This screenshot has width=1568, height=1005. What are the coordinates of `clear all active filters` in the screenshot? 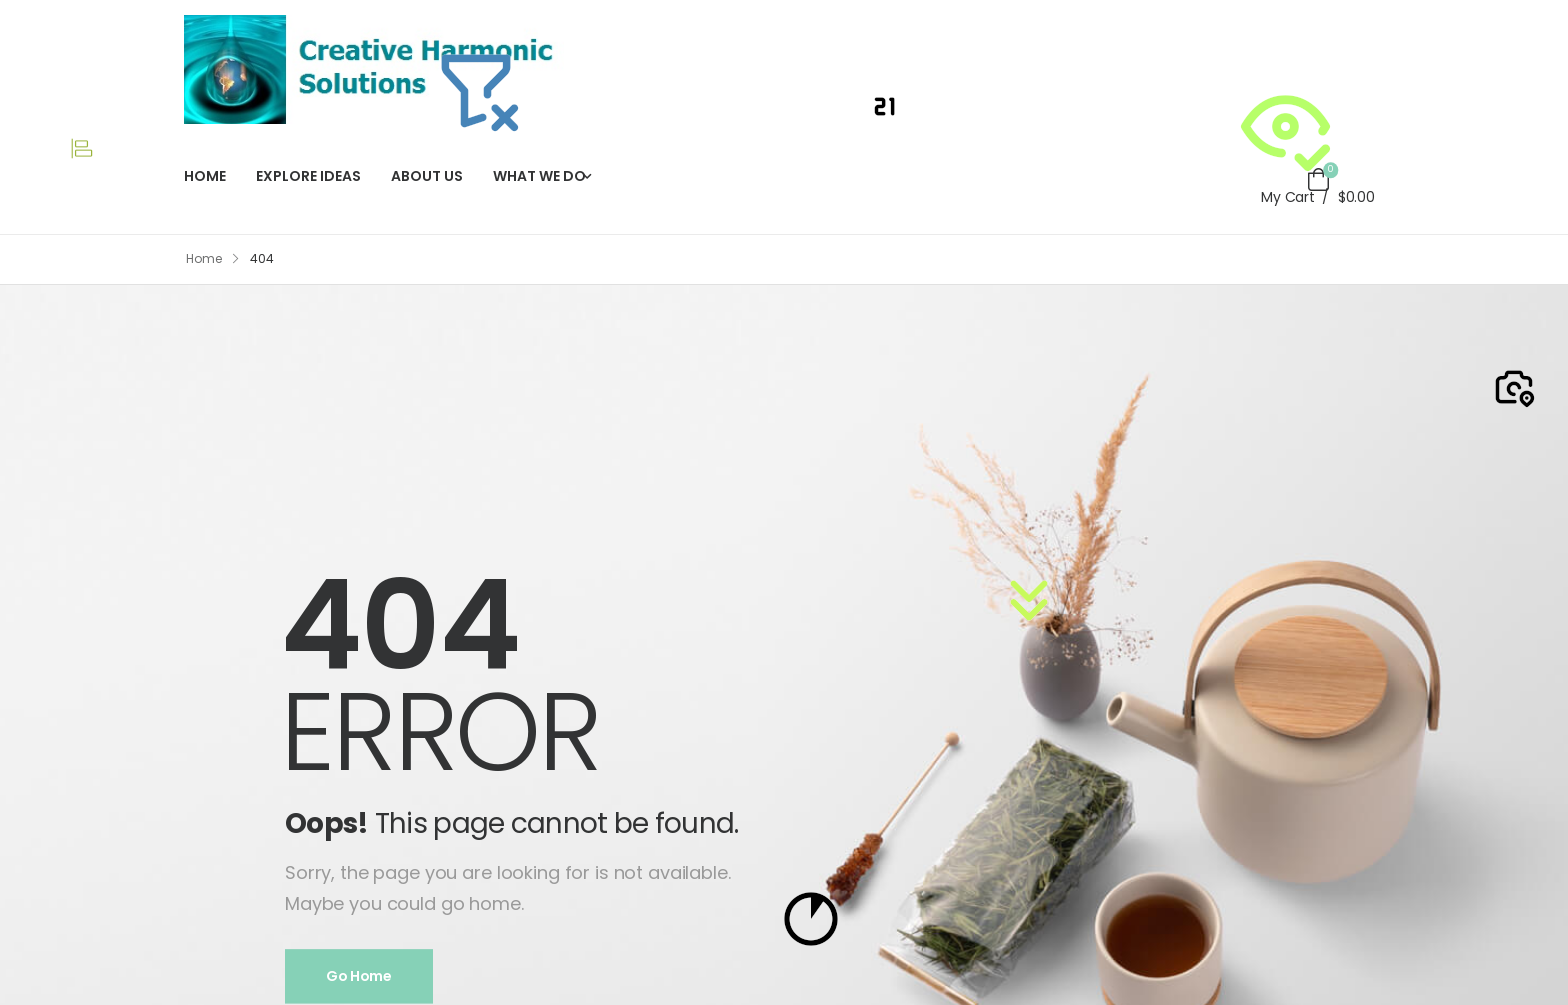 It's located at (476, 89).